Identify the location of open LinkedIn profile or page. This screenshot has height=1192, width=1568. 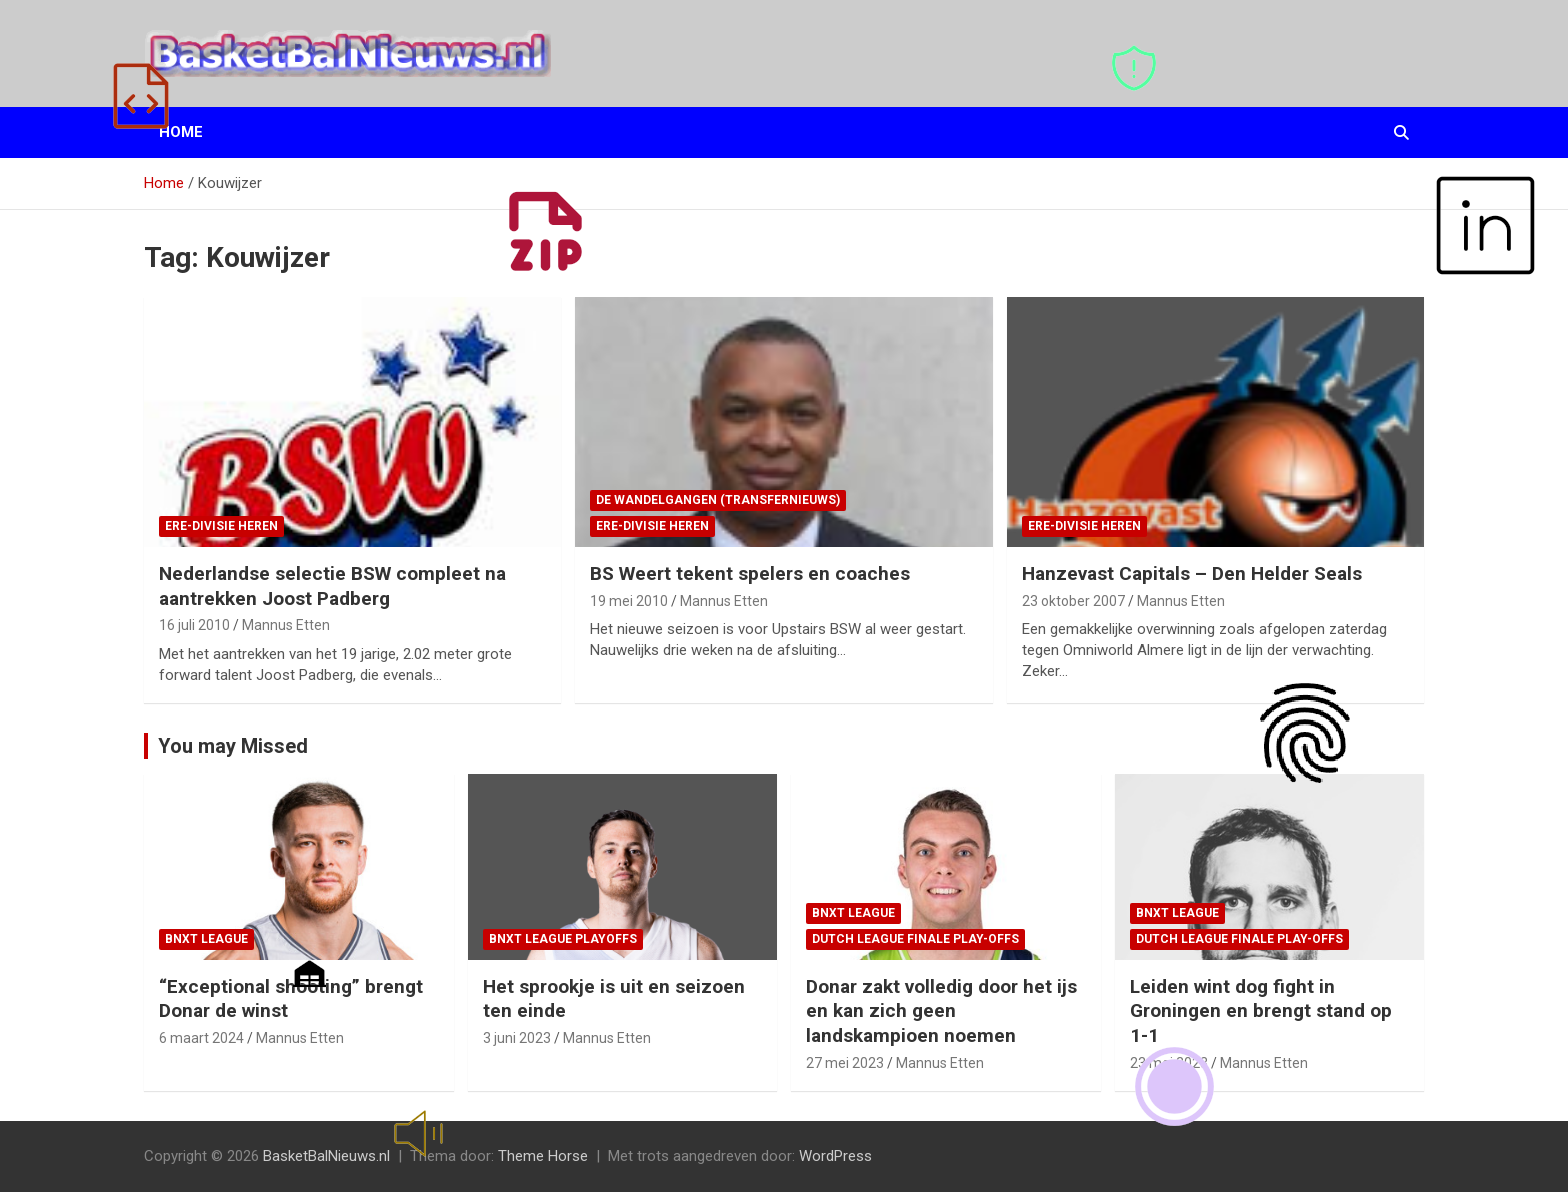
(1485, 225).